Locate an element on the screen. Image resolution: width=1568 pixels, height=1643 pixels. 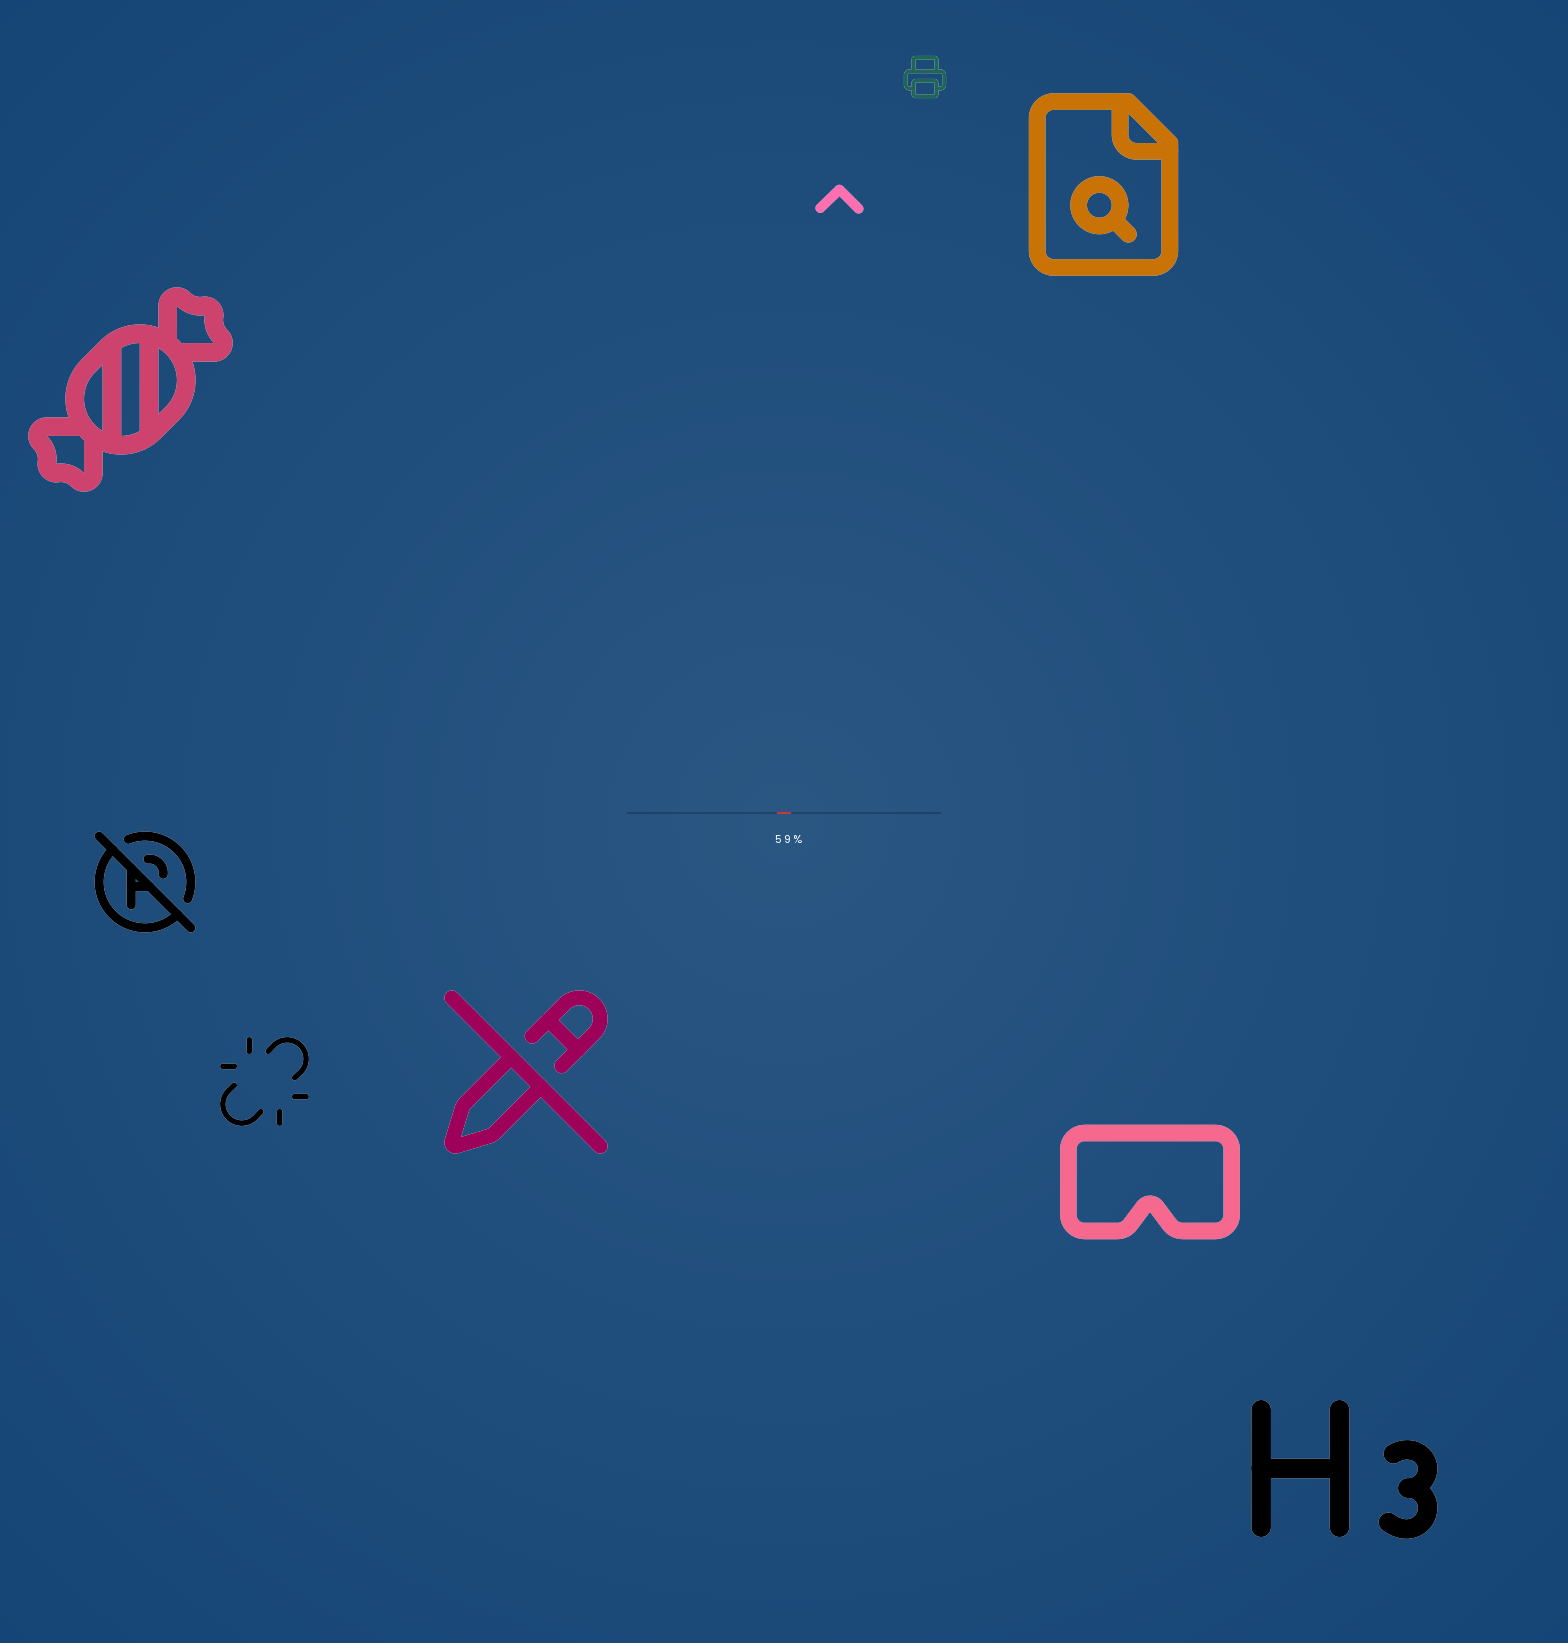
search within a document is located at coordinates (1103, 184).